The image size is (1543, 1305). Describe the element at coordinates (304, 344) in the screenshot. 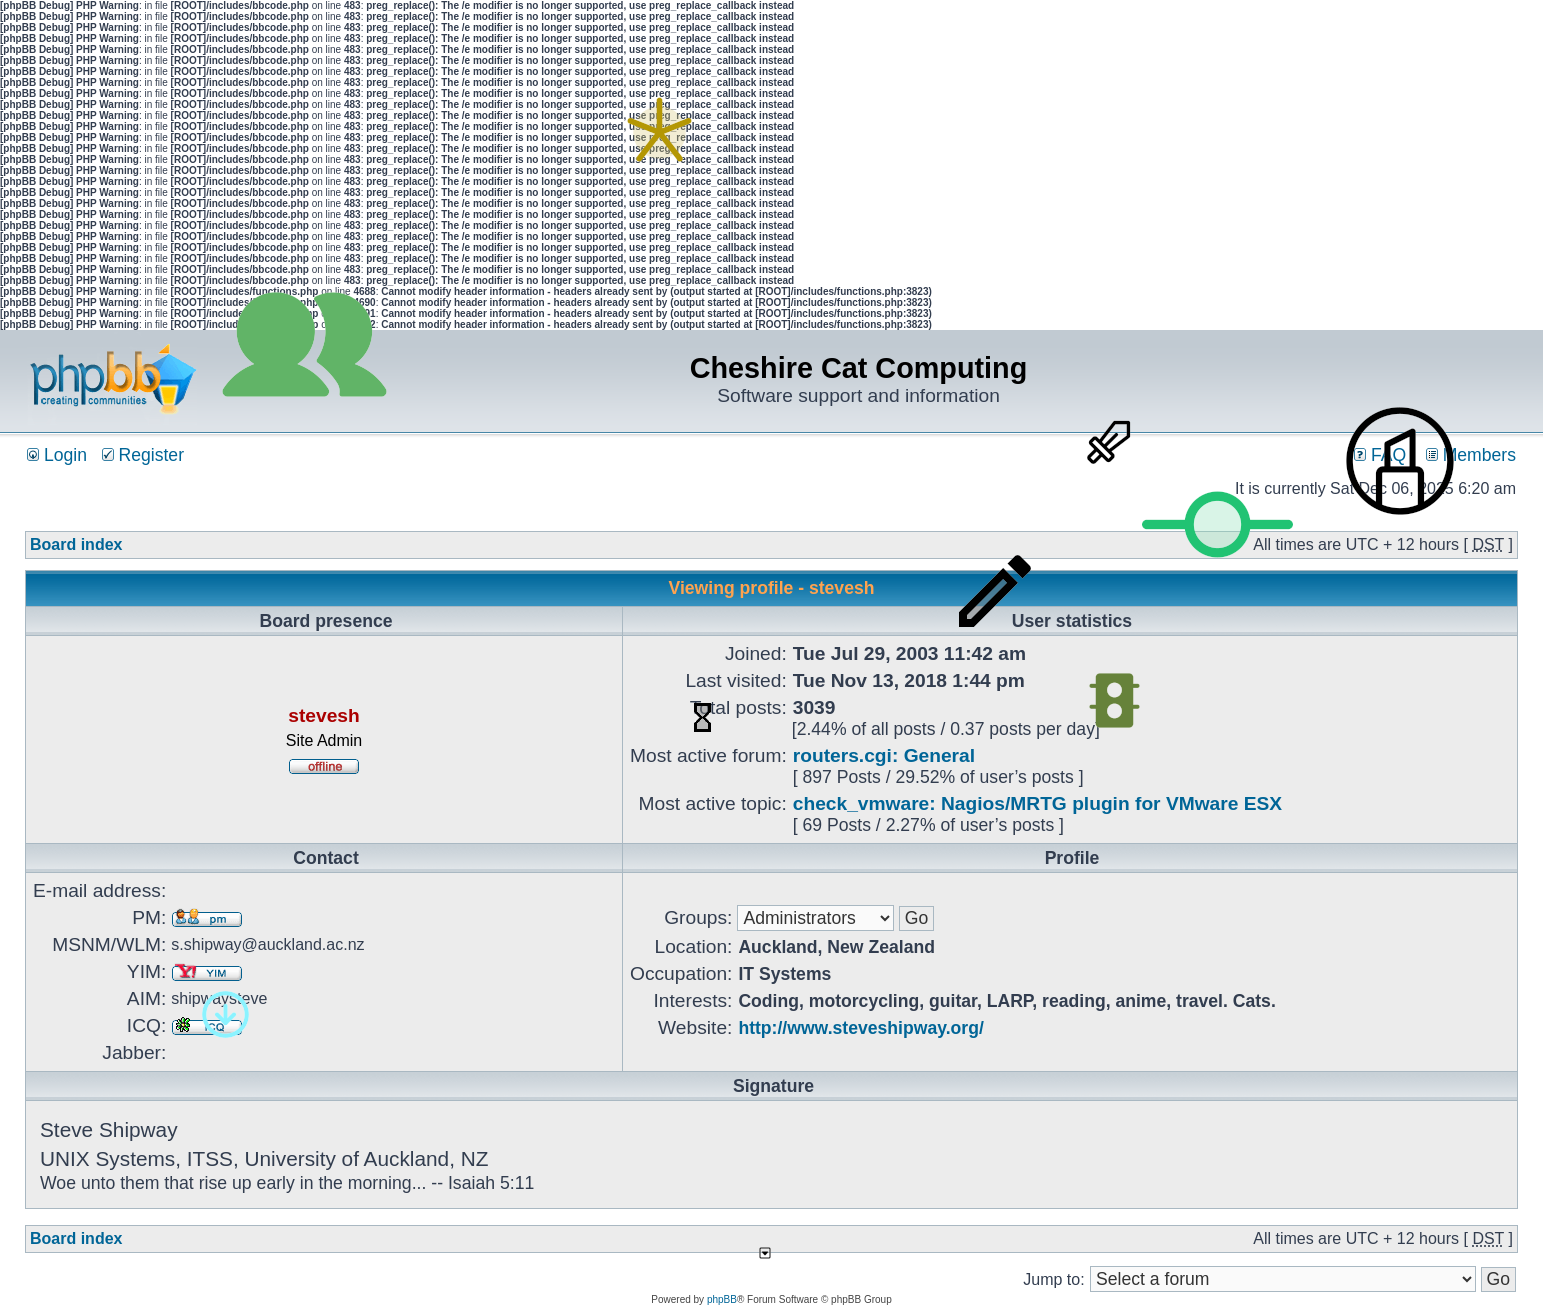

I see `view all users or contacts` at that location.